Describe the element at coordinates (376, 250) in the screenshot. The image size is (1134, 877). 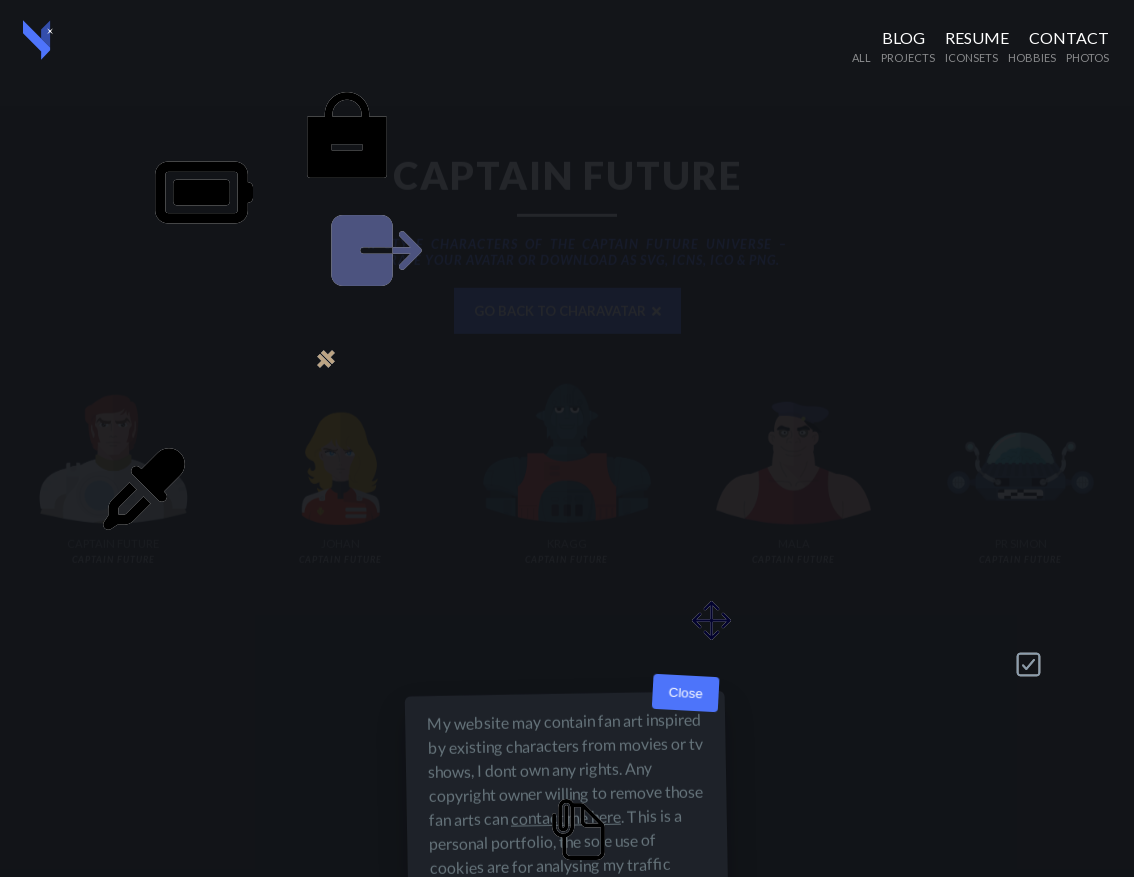
I see `log out of your account` at that location.